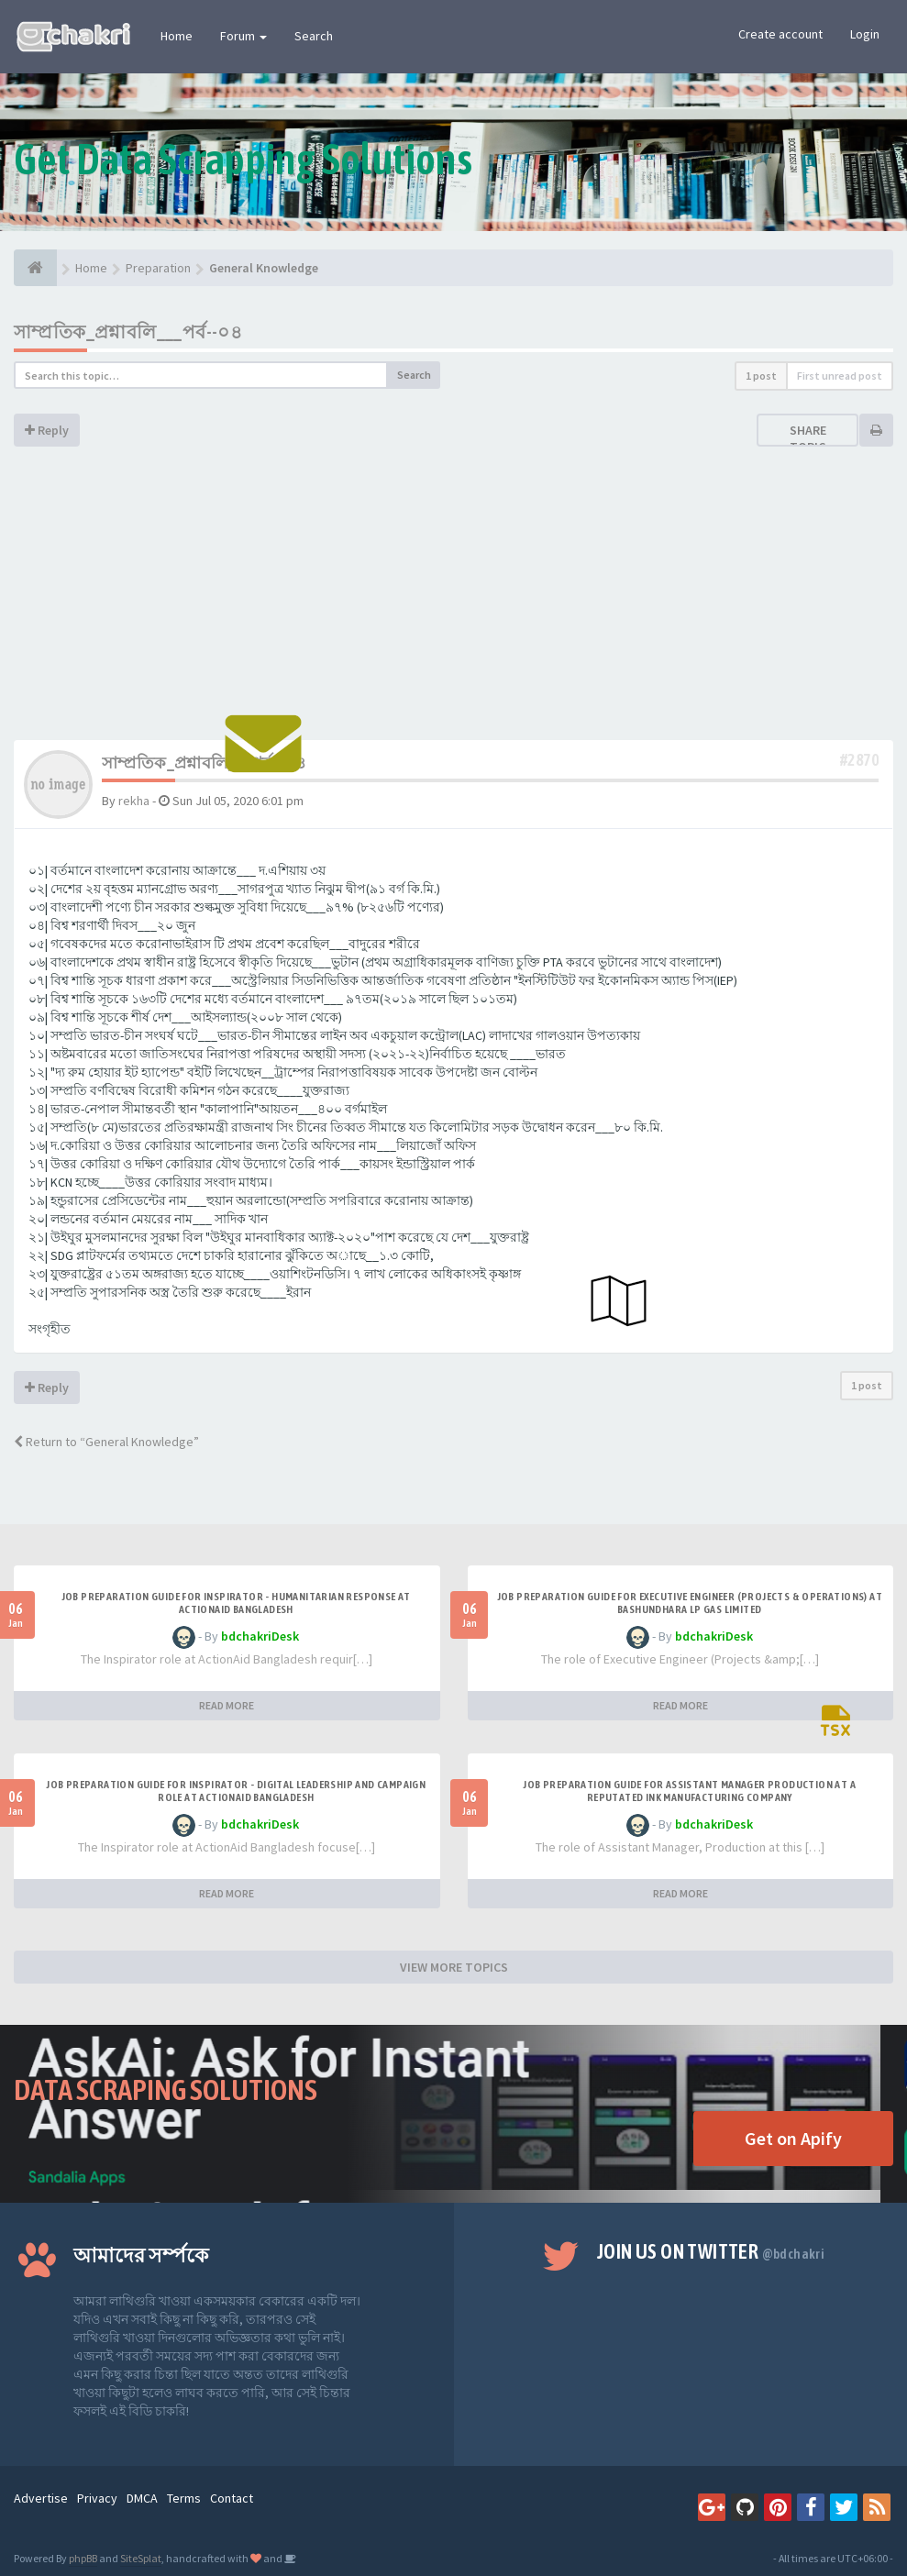  Describe the element at coordinates (263, 744) in the screenshot. I see `open your inbox` at that location.